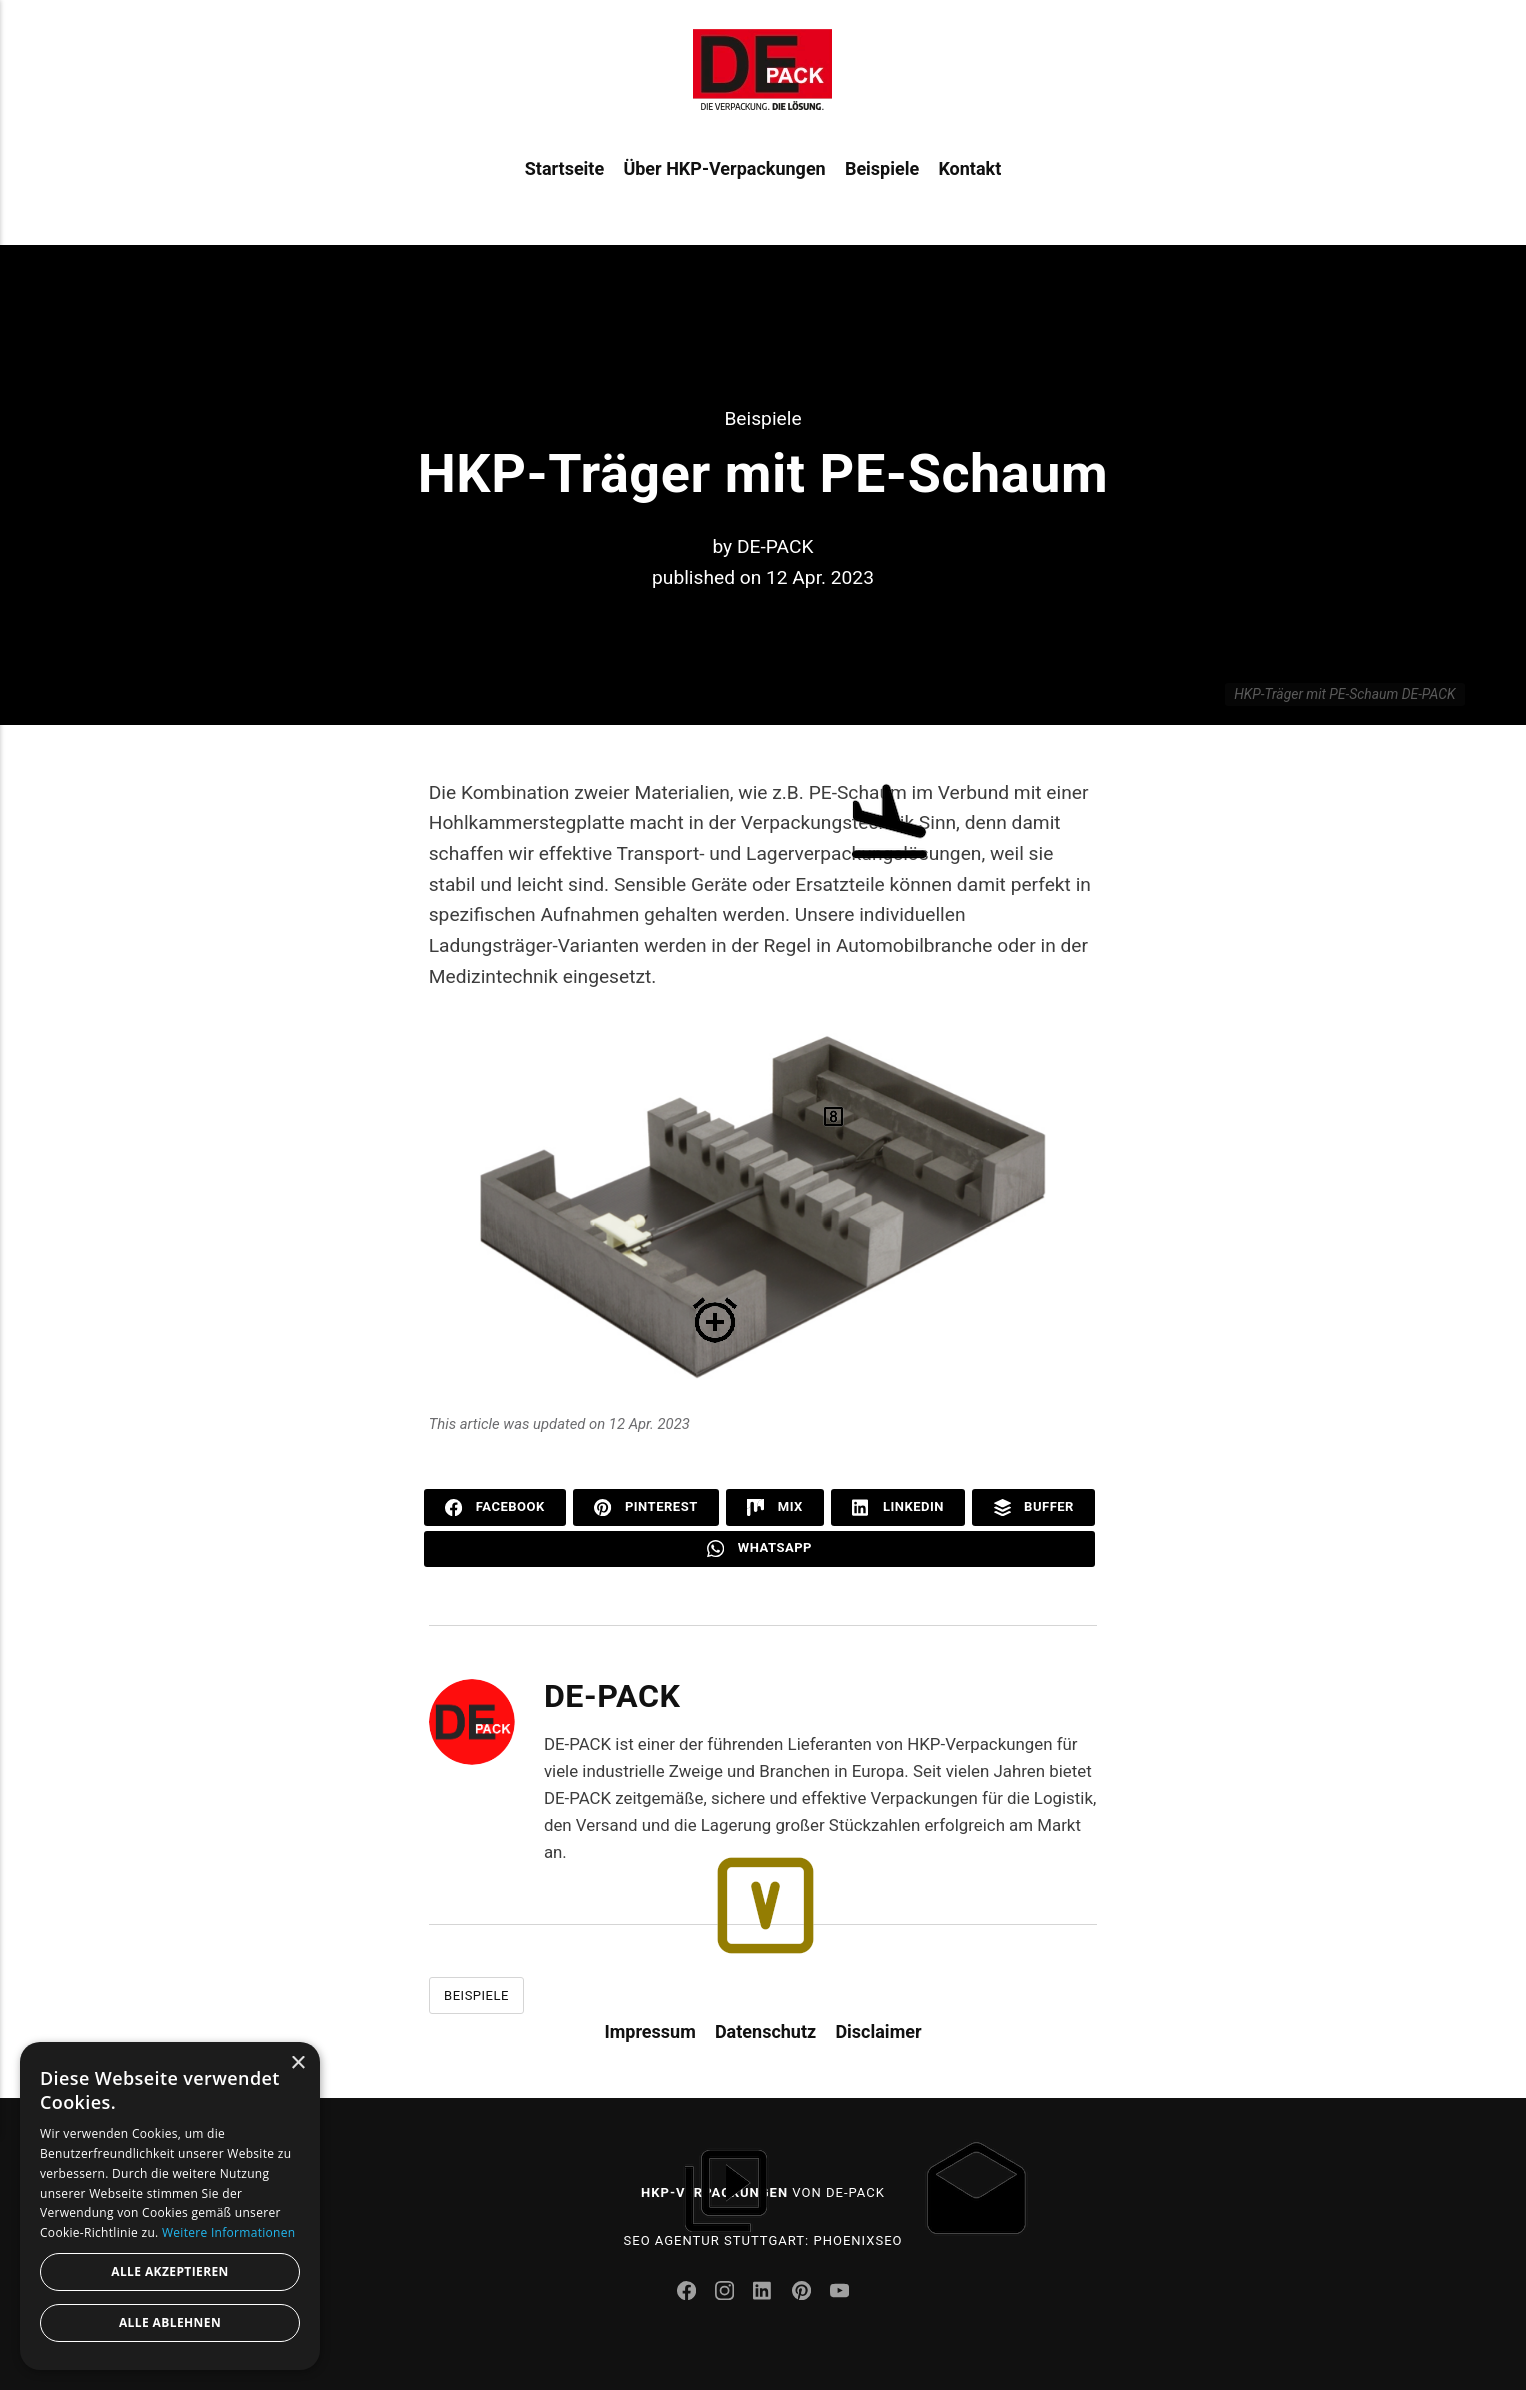  I want to click on select or input the number eight, so click(833, 1116).